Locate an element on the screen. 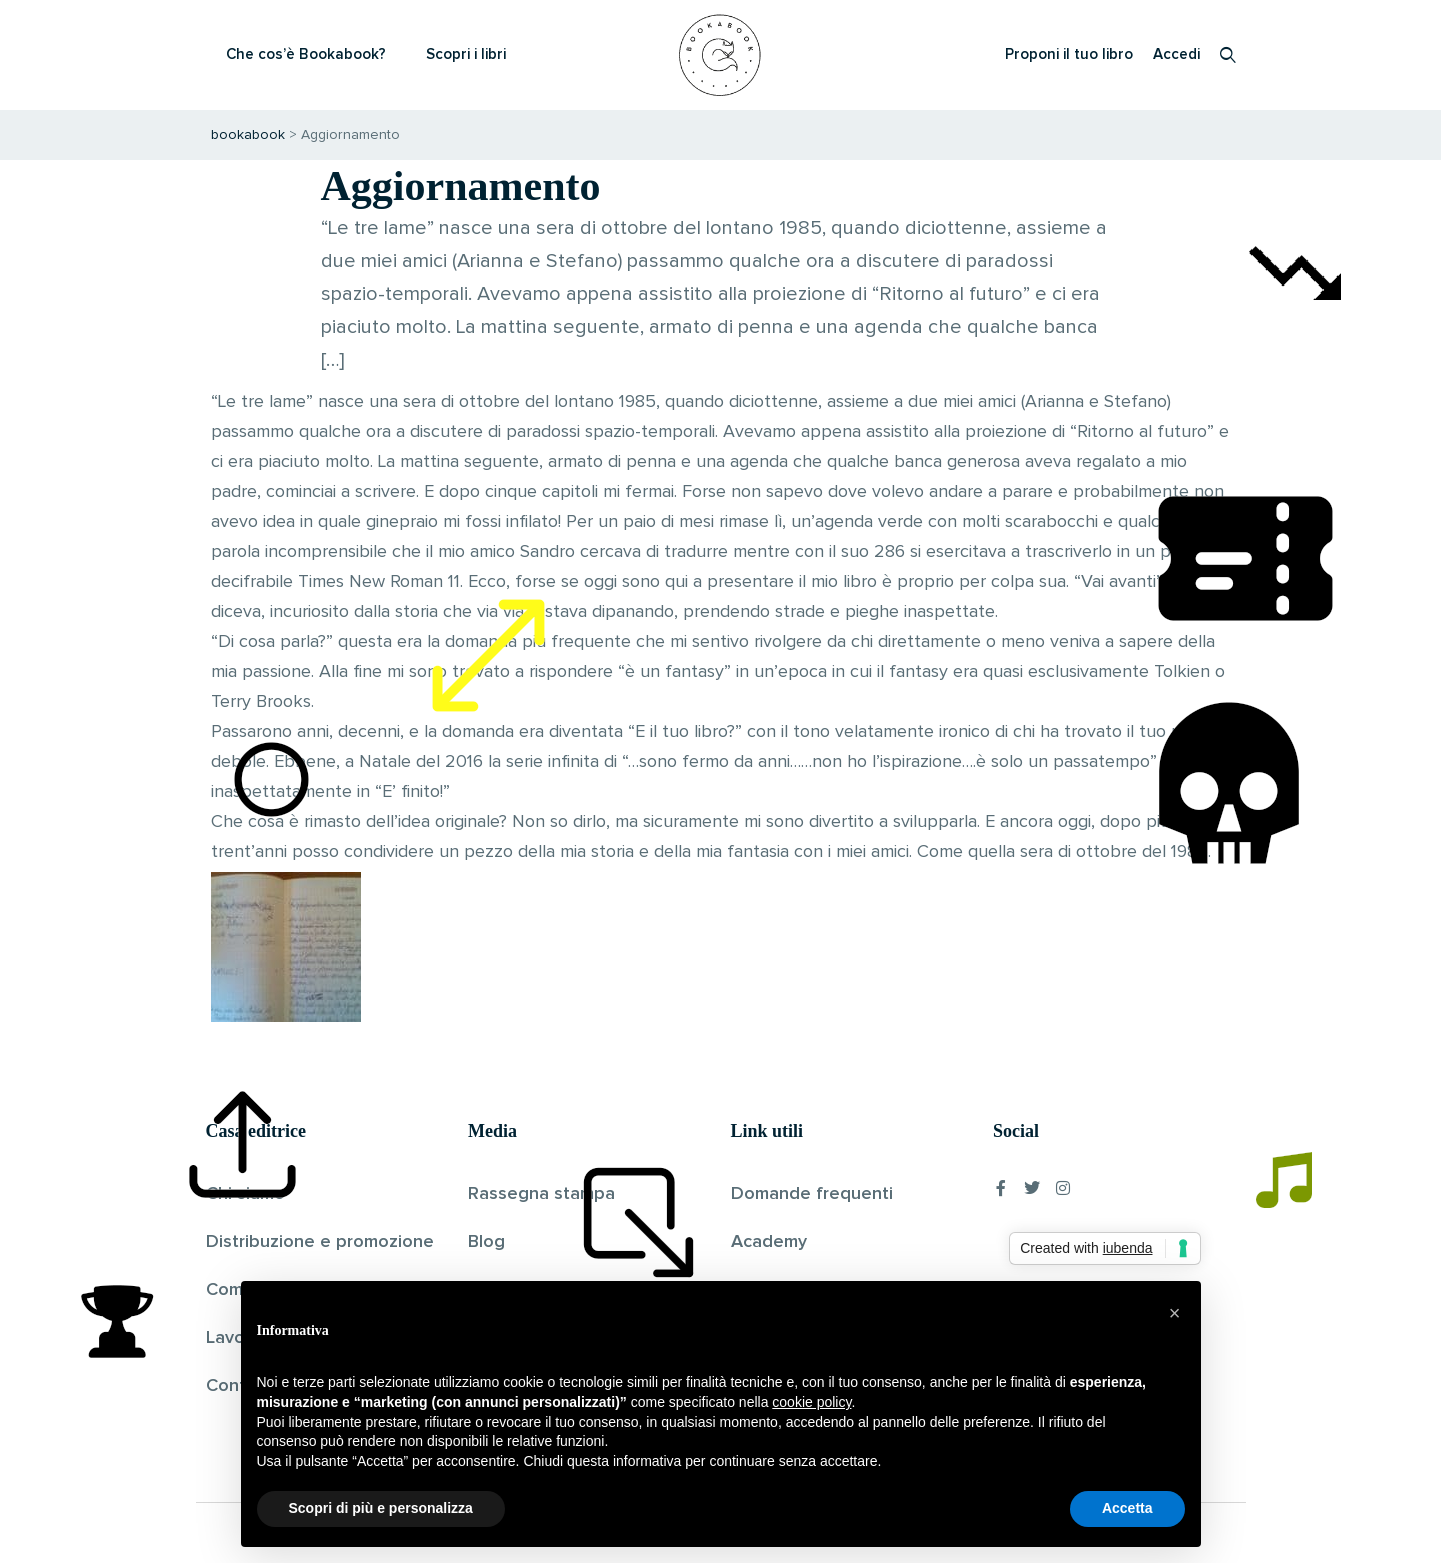 This screenshot has width=1441, height=1563. resize a window or element is located at coordinates (488, 655).